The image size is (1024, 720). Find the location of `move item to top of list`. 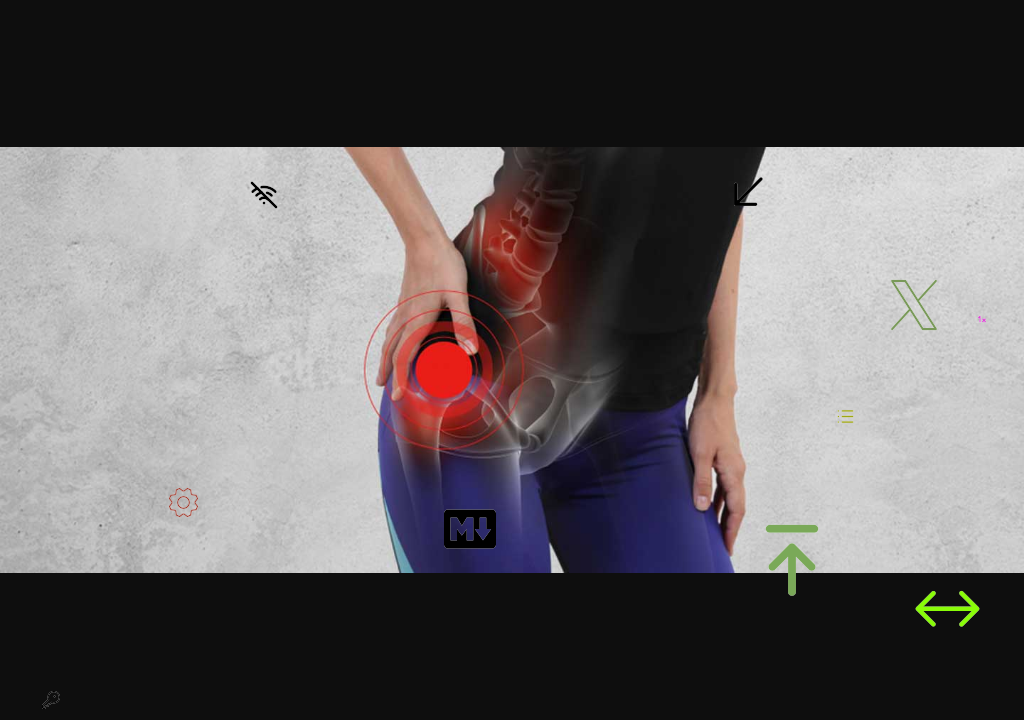

move item to top of list is located at coordinates (792, 559).